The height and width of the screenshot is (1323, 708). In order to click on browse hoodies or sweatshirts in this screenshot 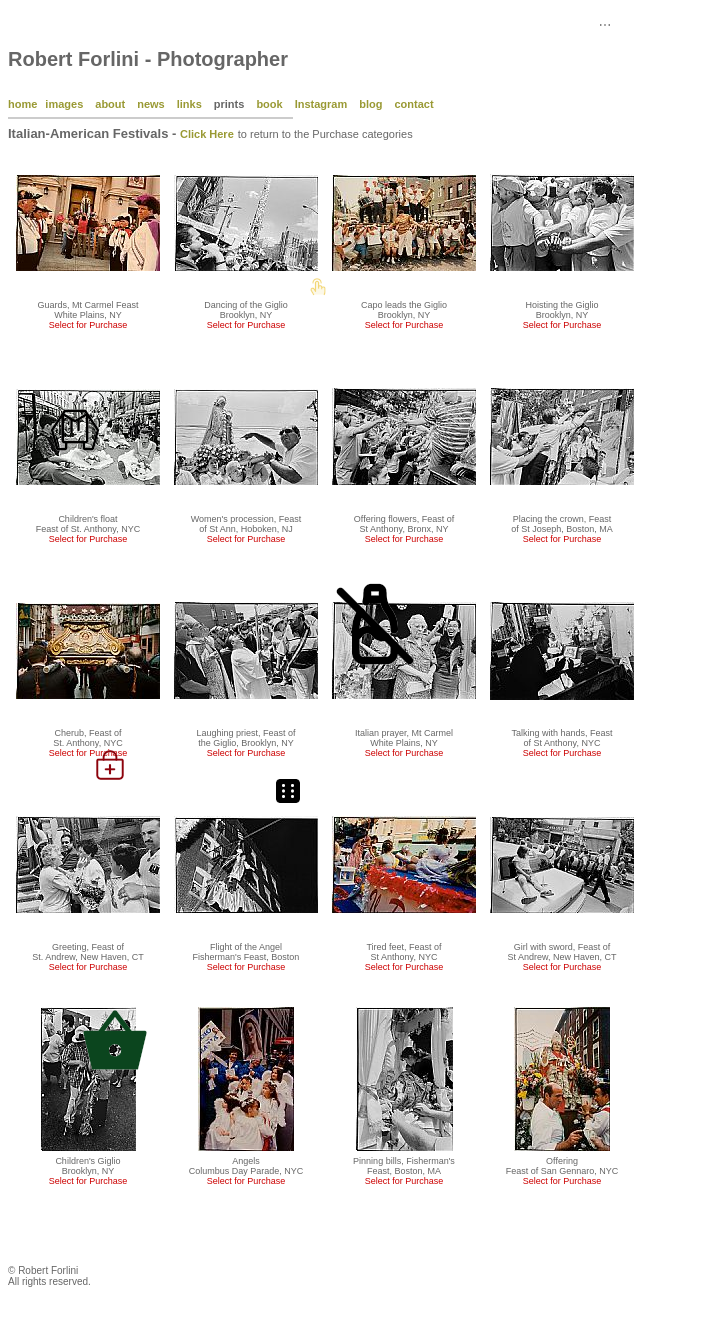, I will do `click(75, 430)`.